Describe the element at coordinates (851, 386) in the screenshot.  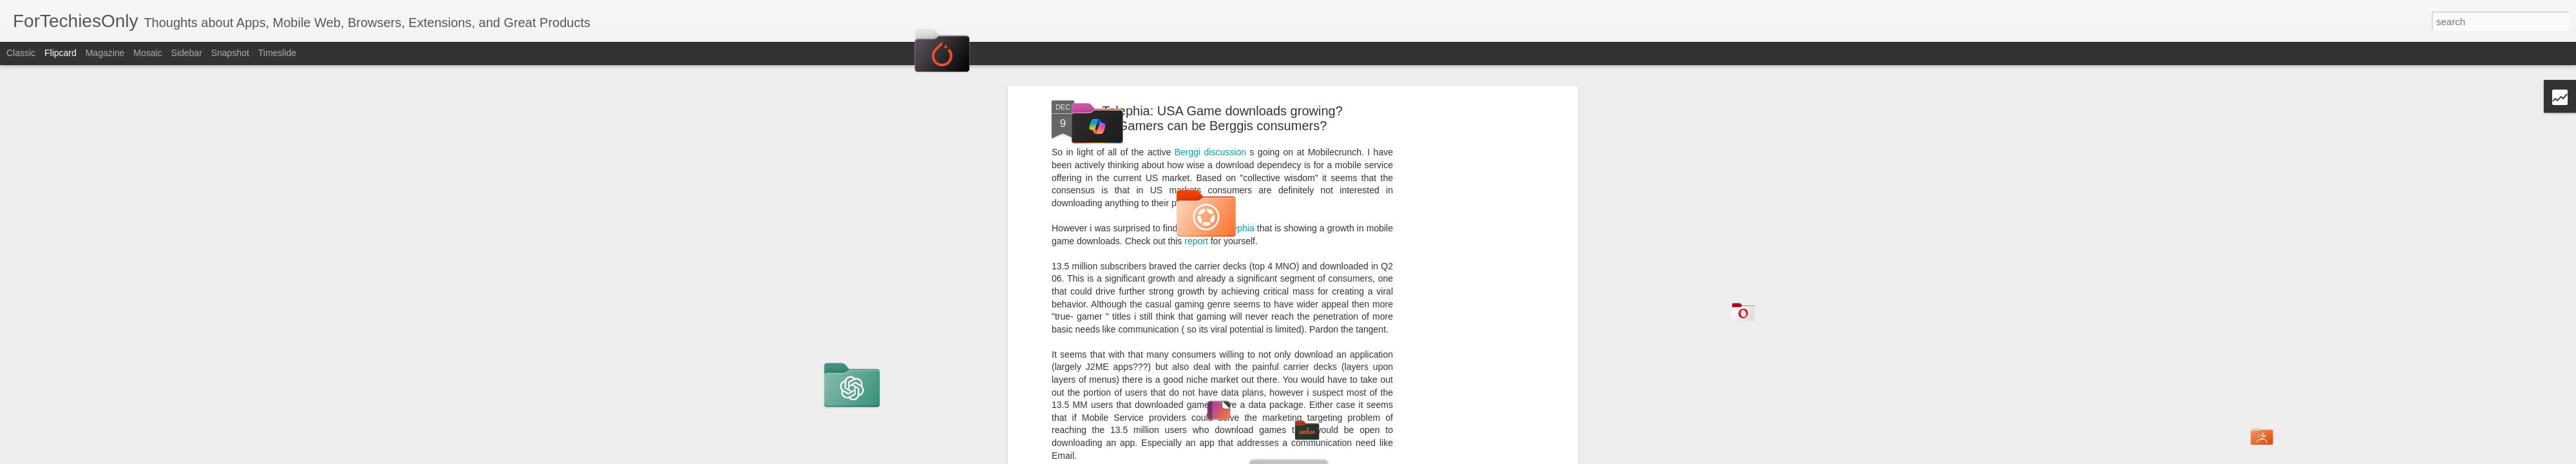
I see `open folder containing ChatGPT-related files` at that location.